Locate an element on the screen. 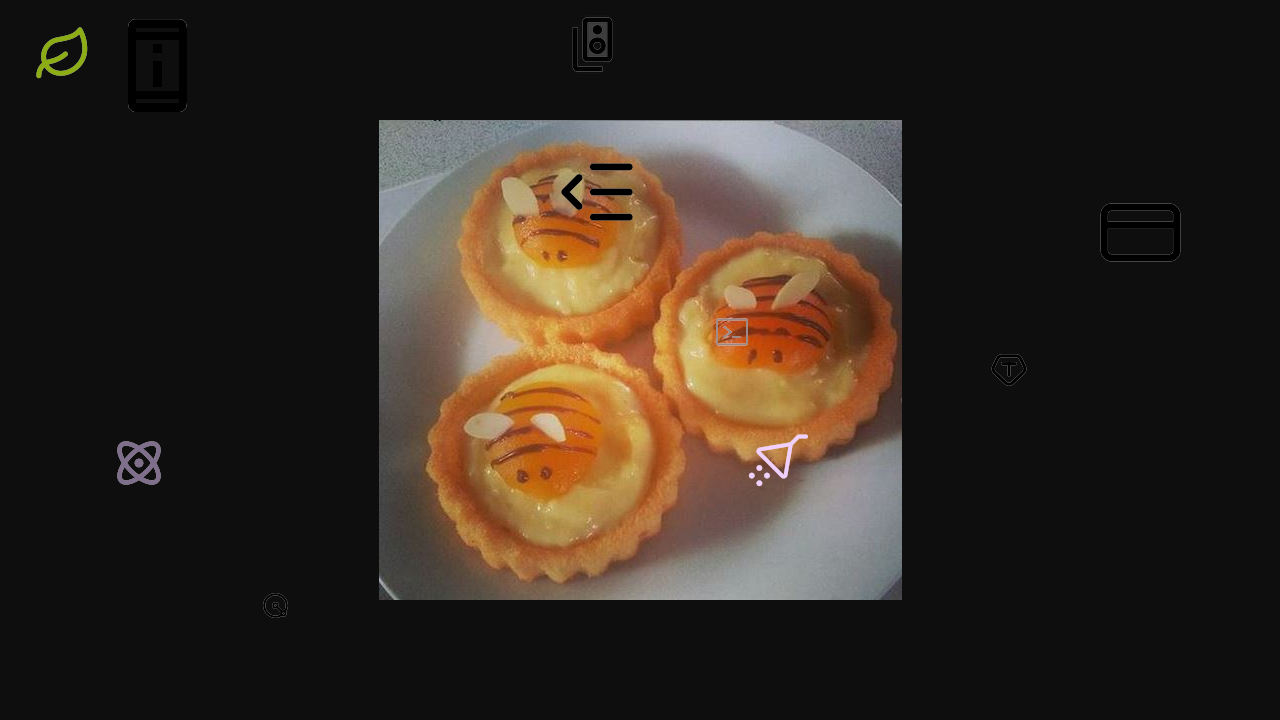  open command line terminal is located at coordinates (732, 332).